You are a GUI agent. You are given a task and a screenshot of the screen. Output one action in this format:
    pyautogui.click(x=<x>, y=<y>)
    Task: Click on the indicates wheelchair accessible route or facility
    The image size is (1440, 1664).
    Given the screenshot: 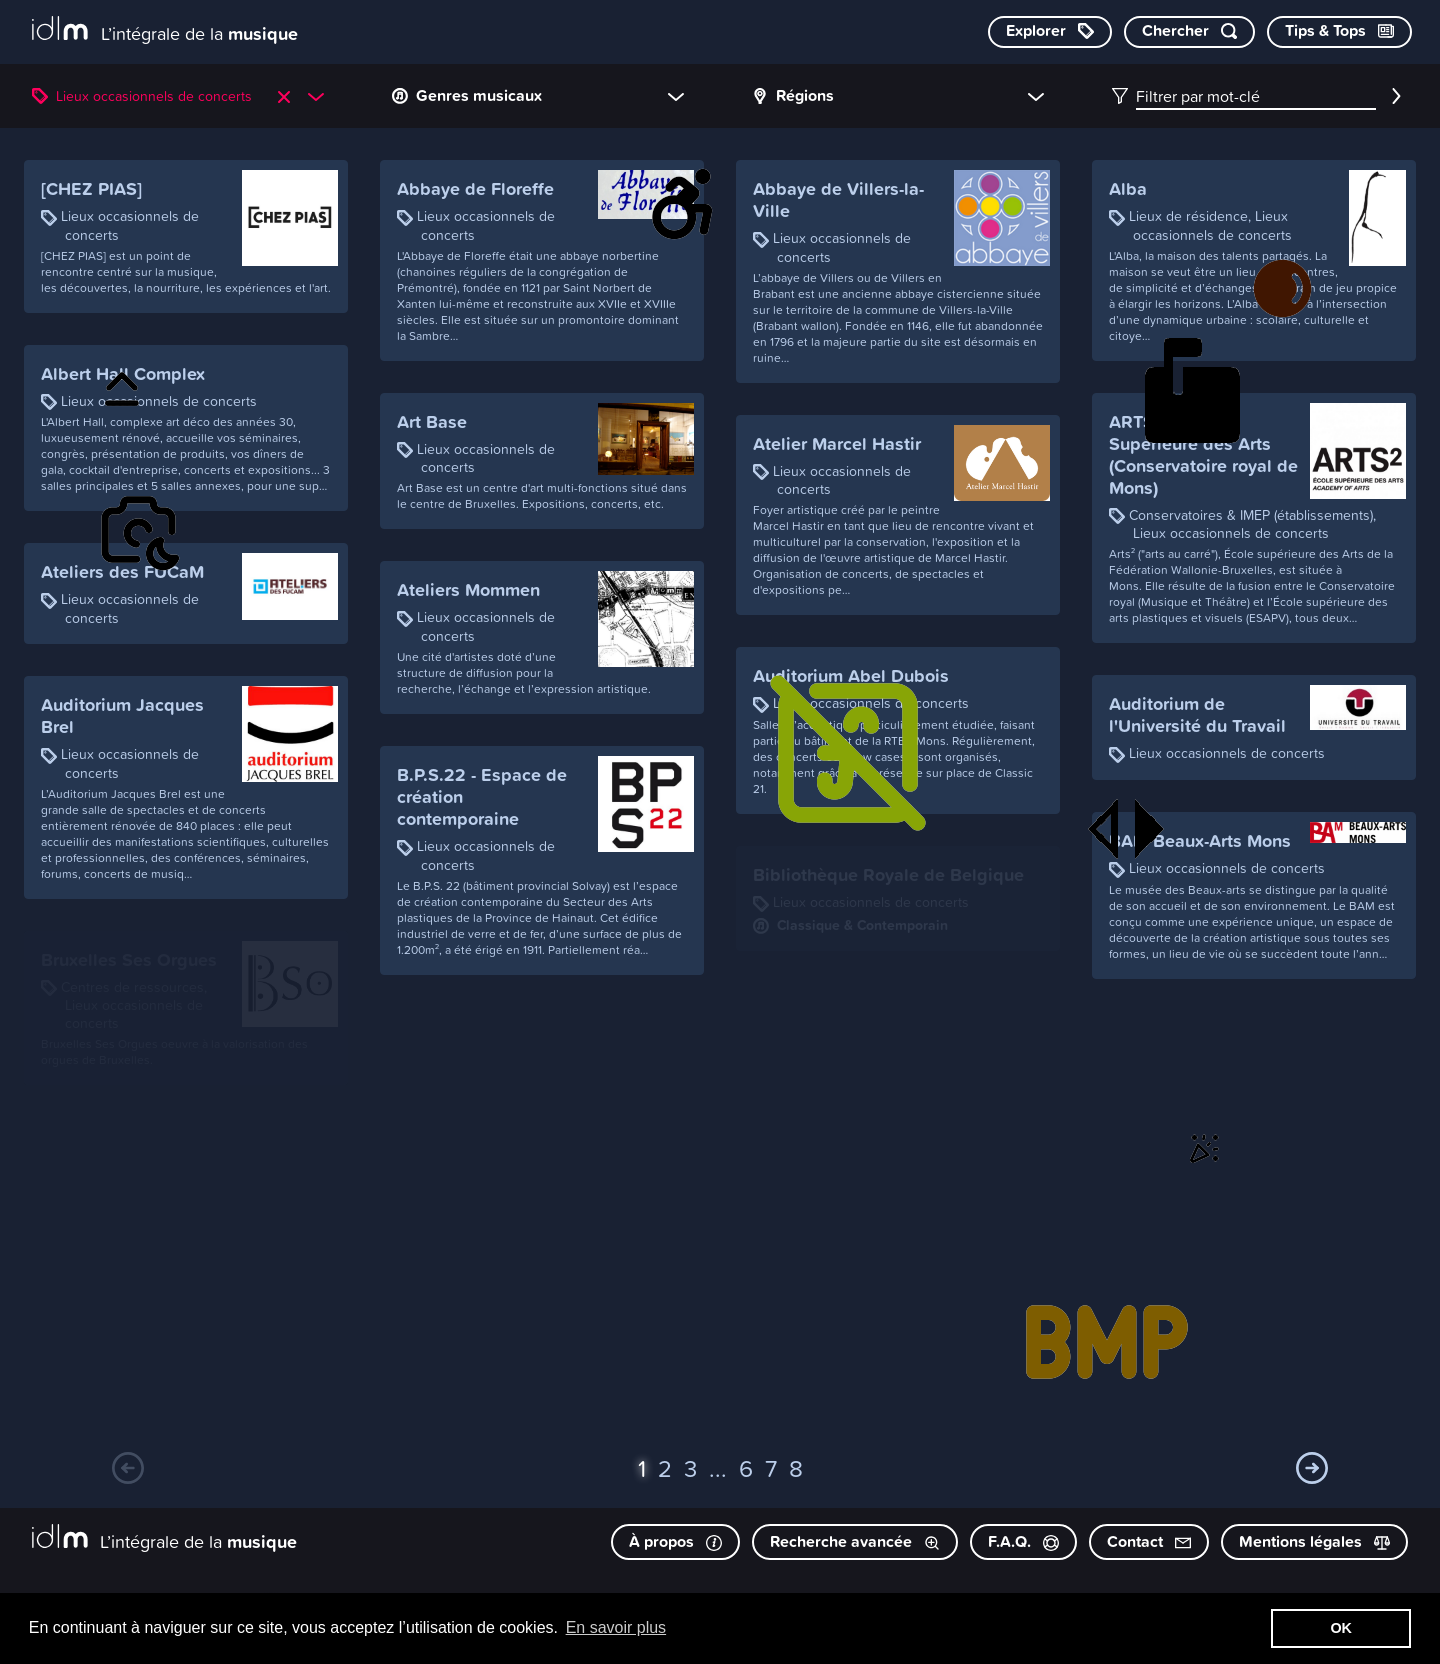 What is the action you would take?
    pyautogui.click(x=683, y=204)
    